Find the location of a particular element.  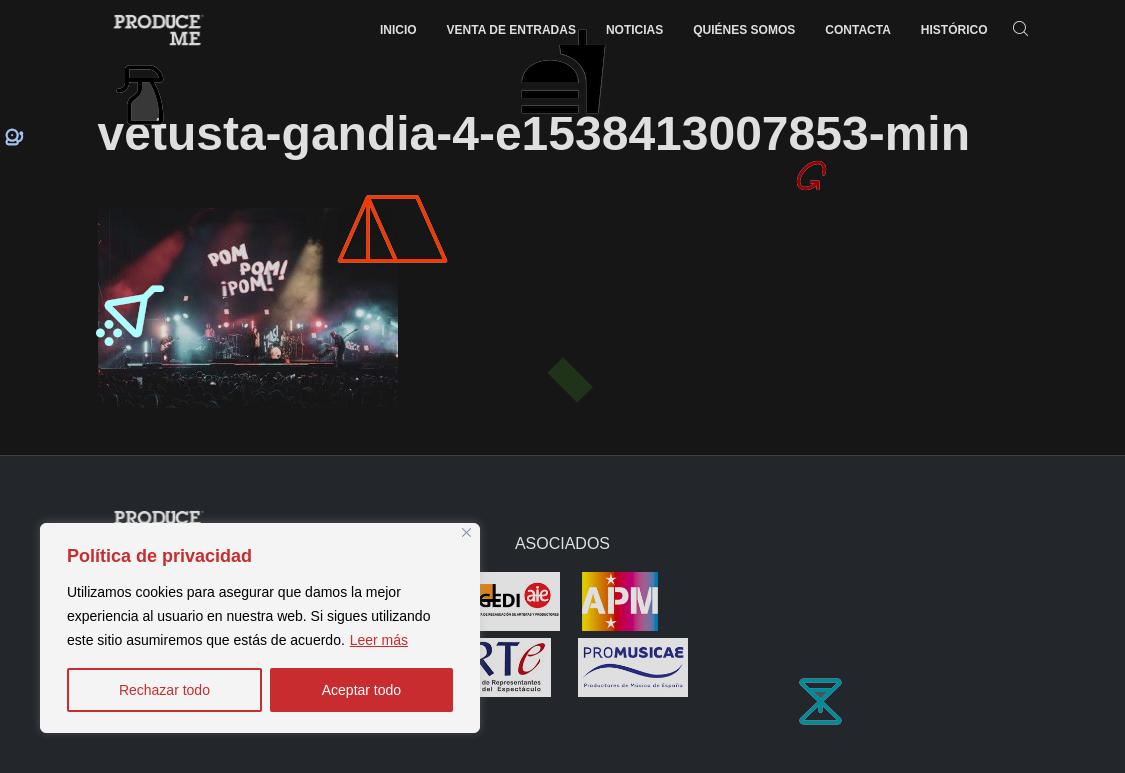

find nearby fast food restaurants is located at coordinates (563, 71).